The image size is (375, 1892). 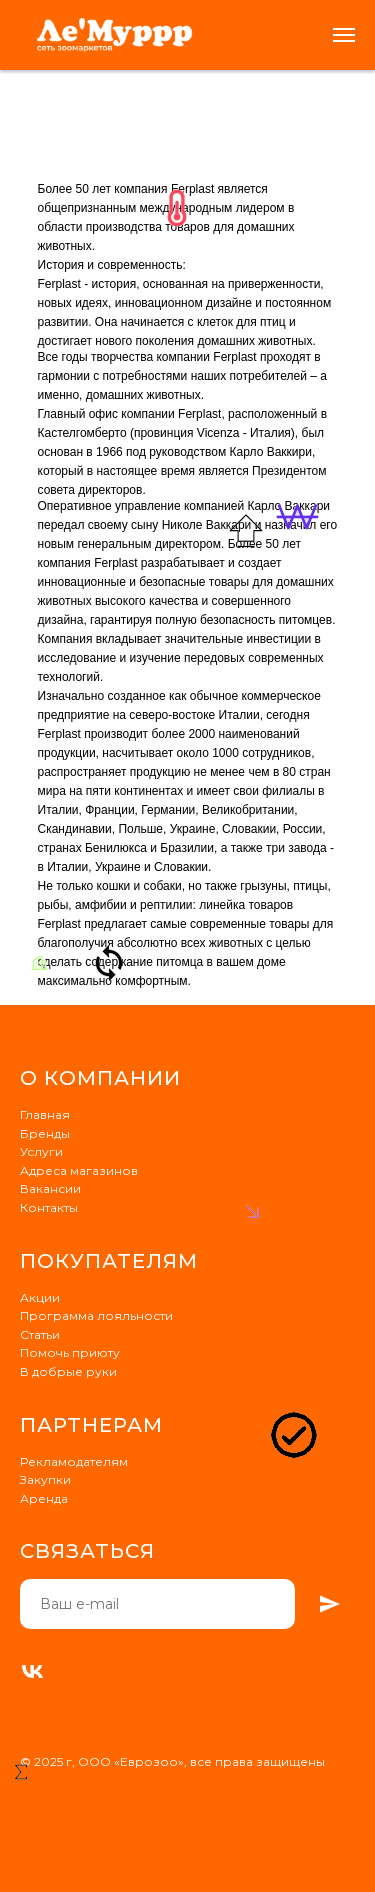 I want to click on indicates south korean won currency, so click(x=297, y=515).